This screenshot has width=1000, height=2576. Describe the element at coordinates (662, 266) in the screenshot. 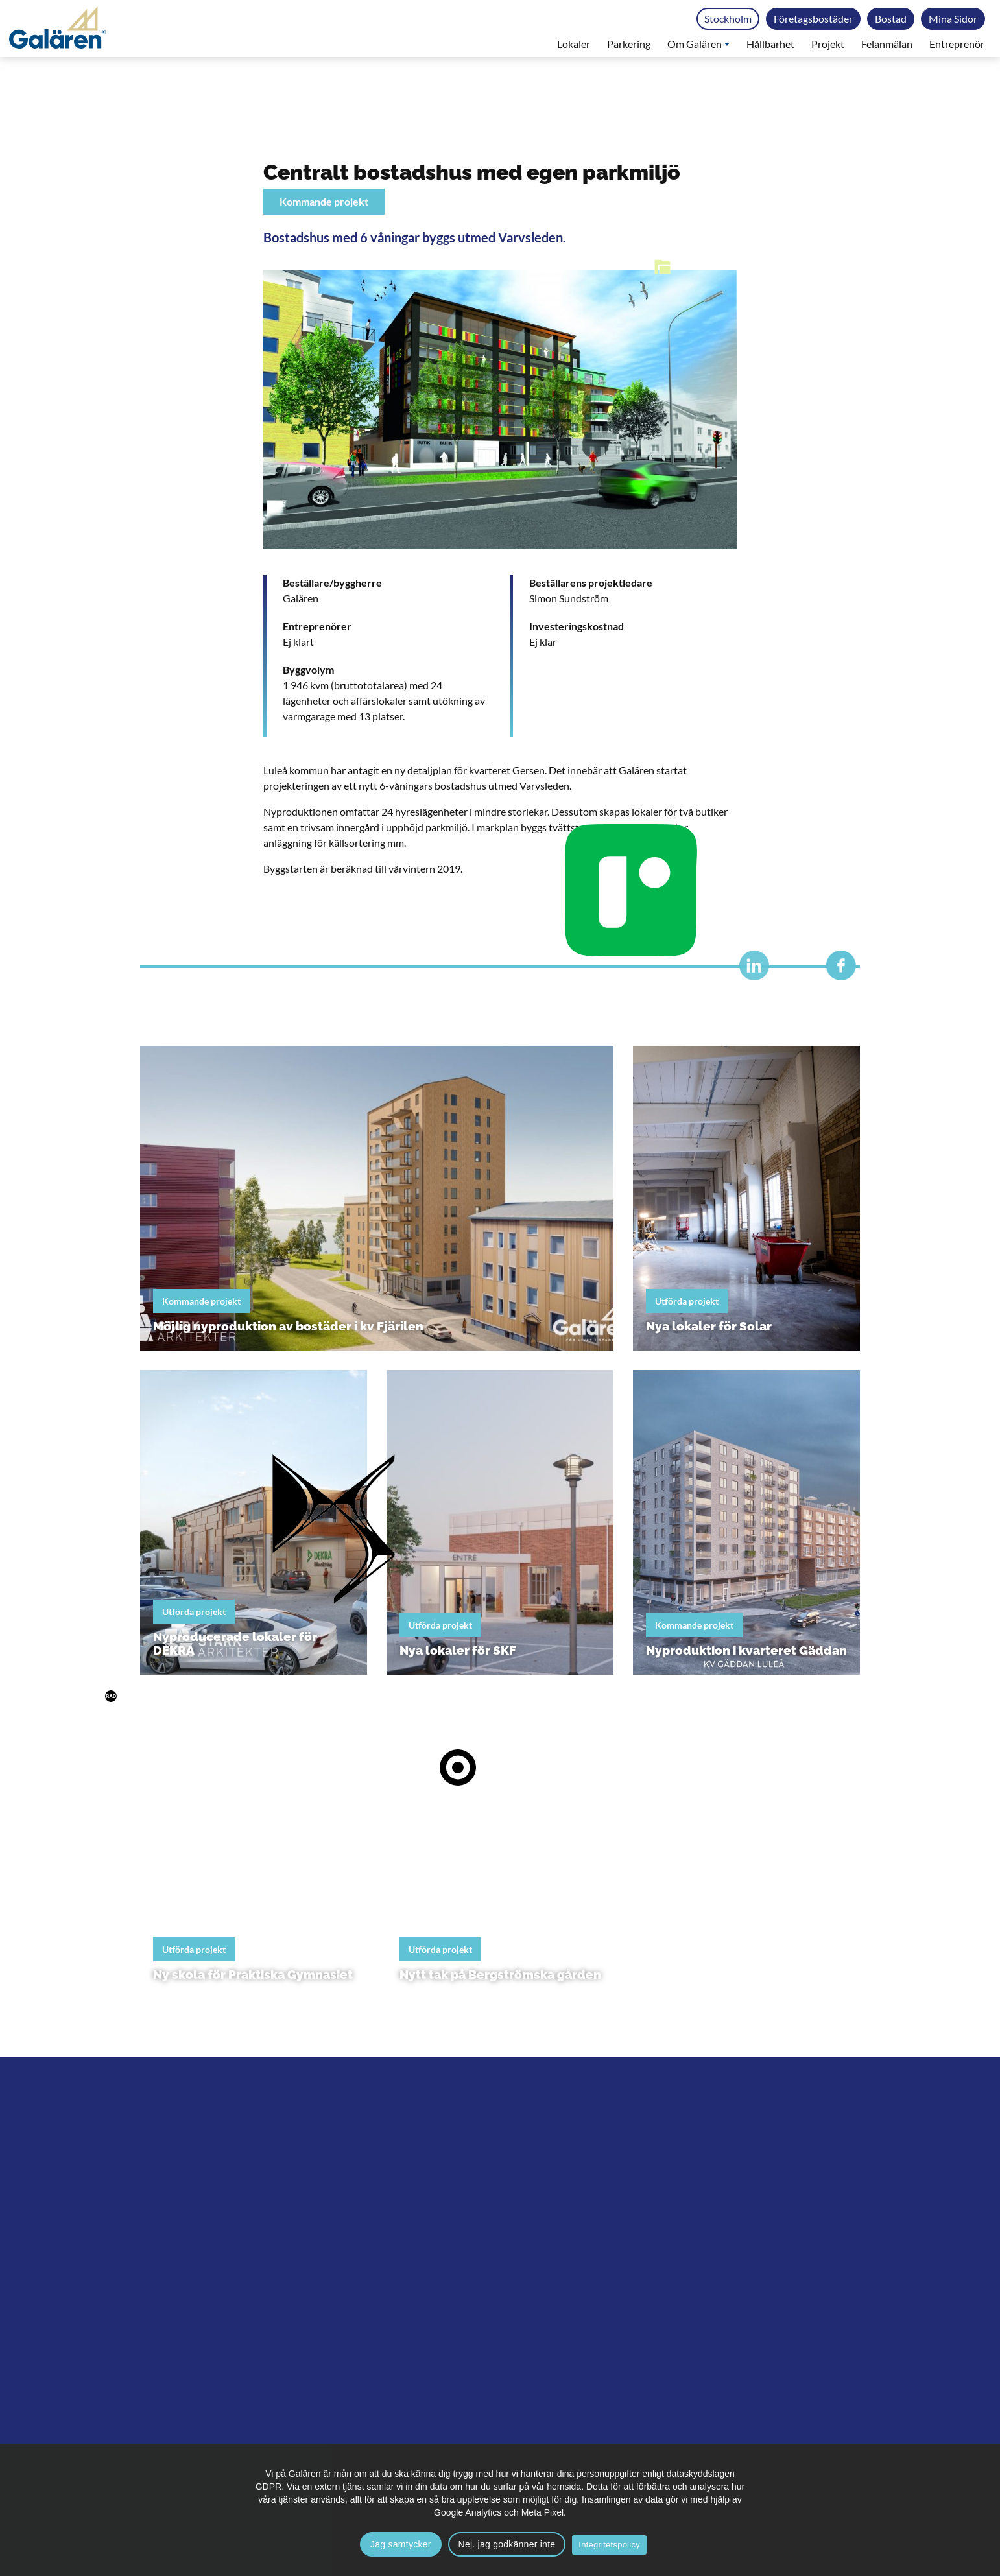

I see `open folder to view files` at that location.